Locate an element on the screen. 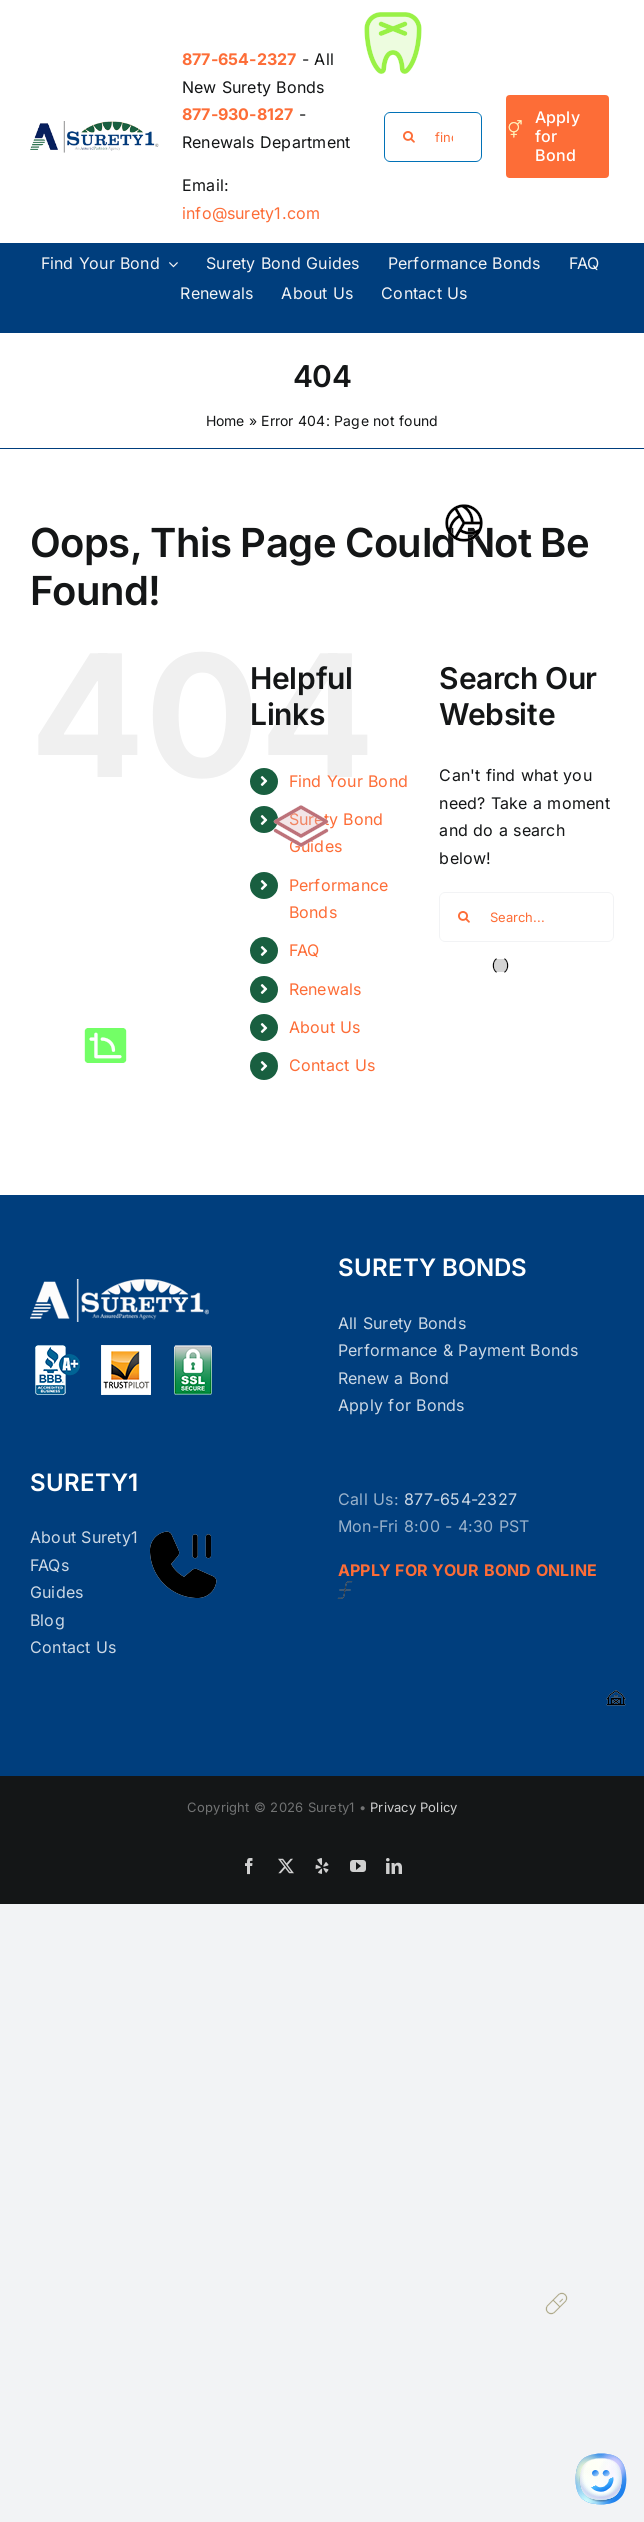  put current call on hold is located at coordinates (184, 1563).